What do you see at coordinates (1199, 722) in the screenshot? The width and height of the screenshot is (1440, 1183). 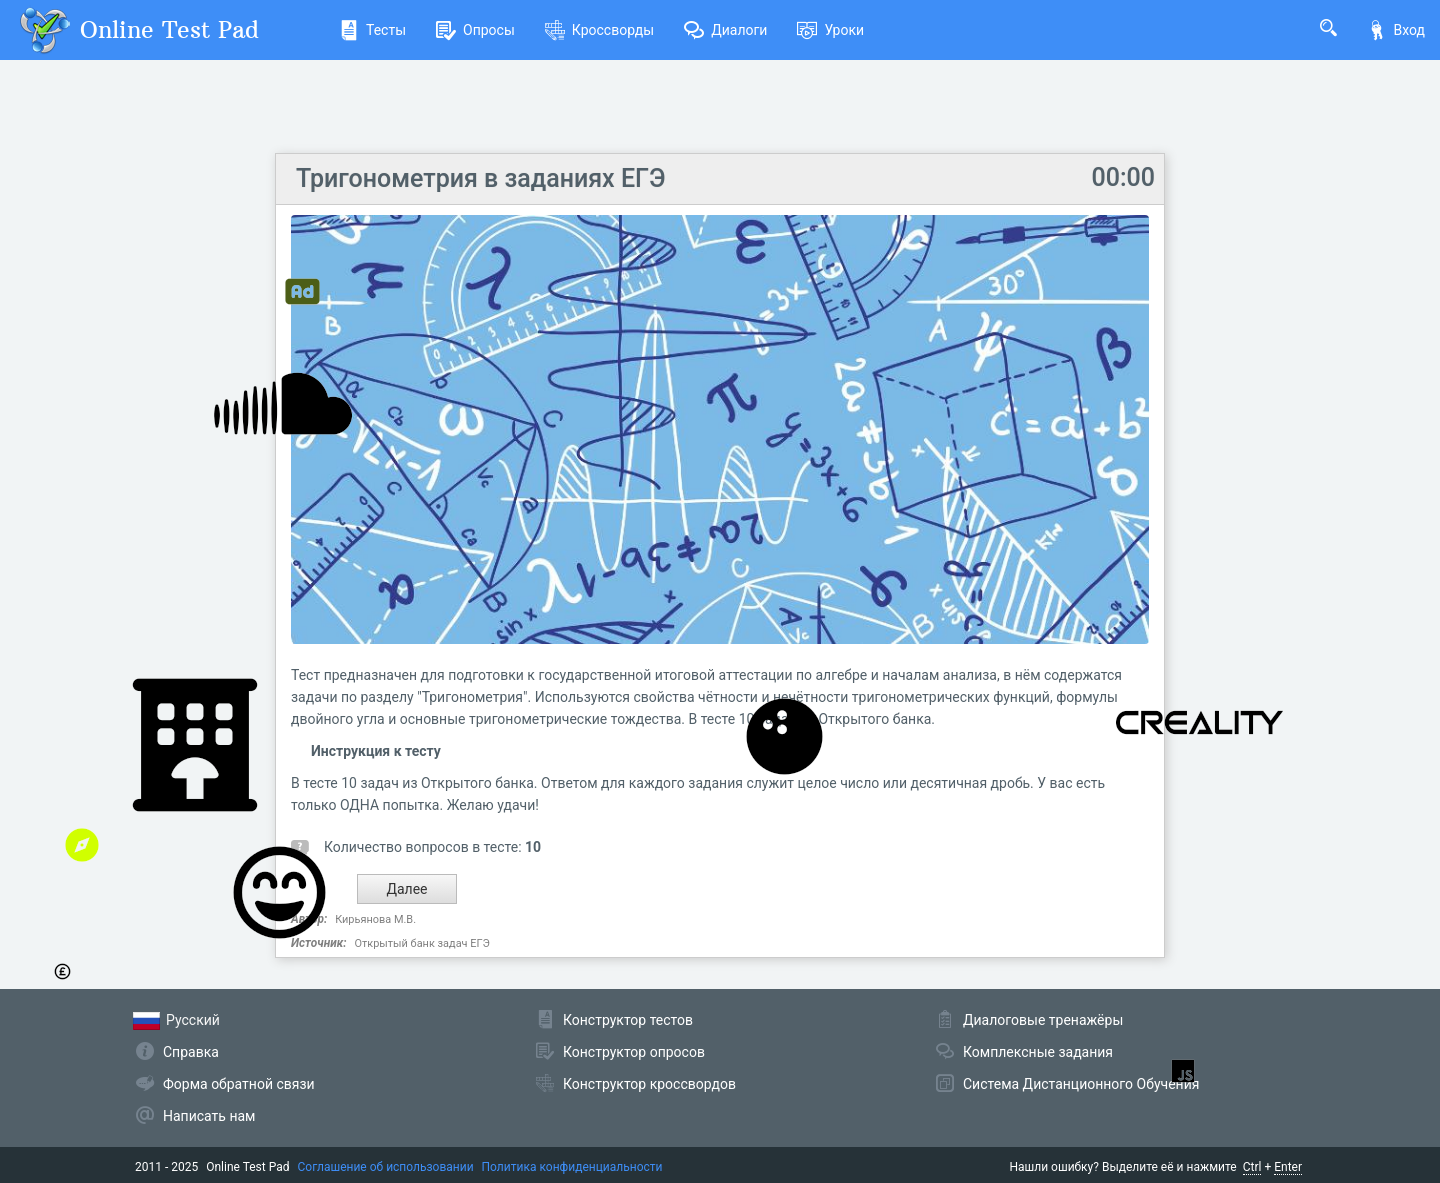 I see `creality brand logo` at bounding box center [1199, 722].